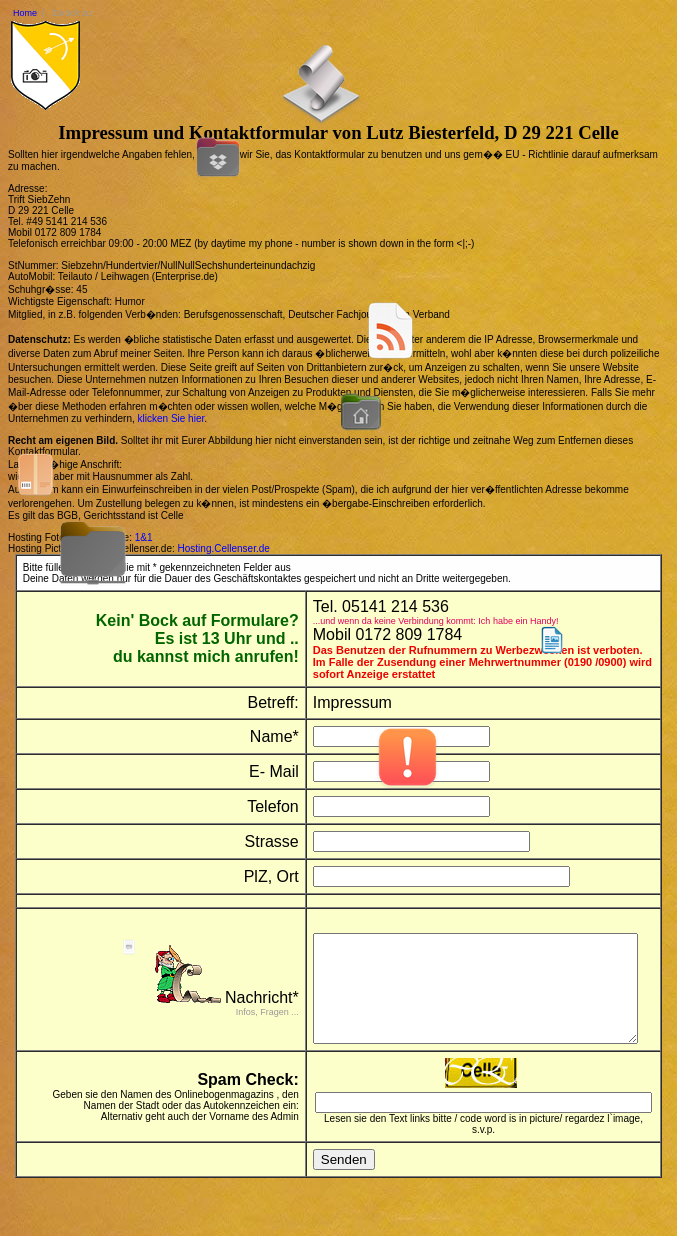 Image resolution: width=677 pixels, height=1236 pixels. I want to click on an RSS feed file or subscription document, so click(390, 330).